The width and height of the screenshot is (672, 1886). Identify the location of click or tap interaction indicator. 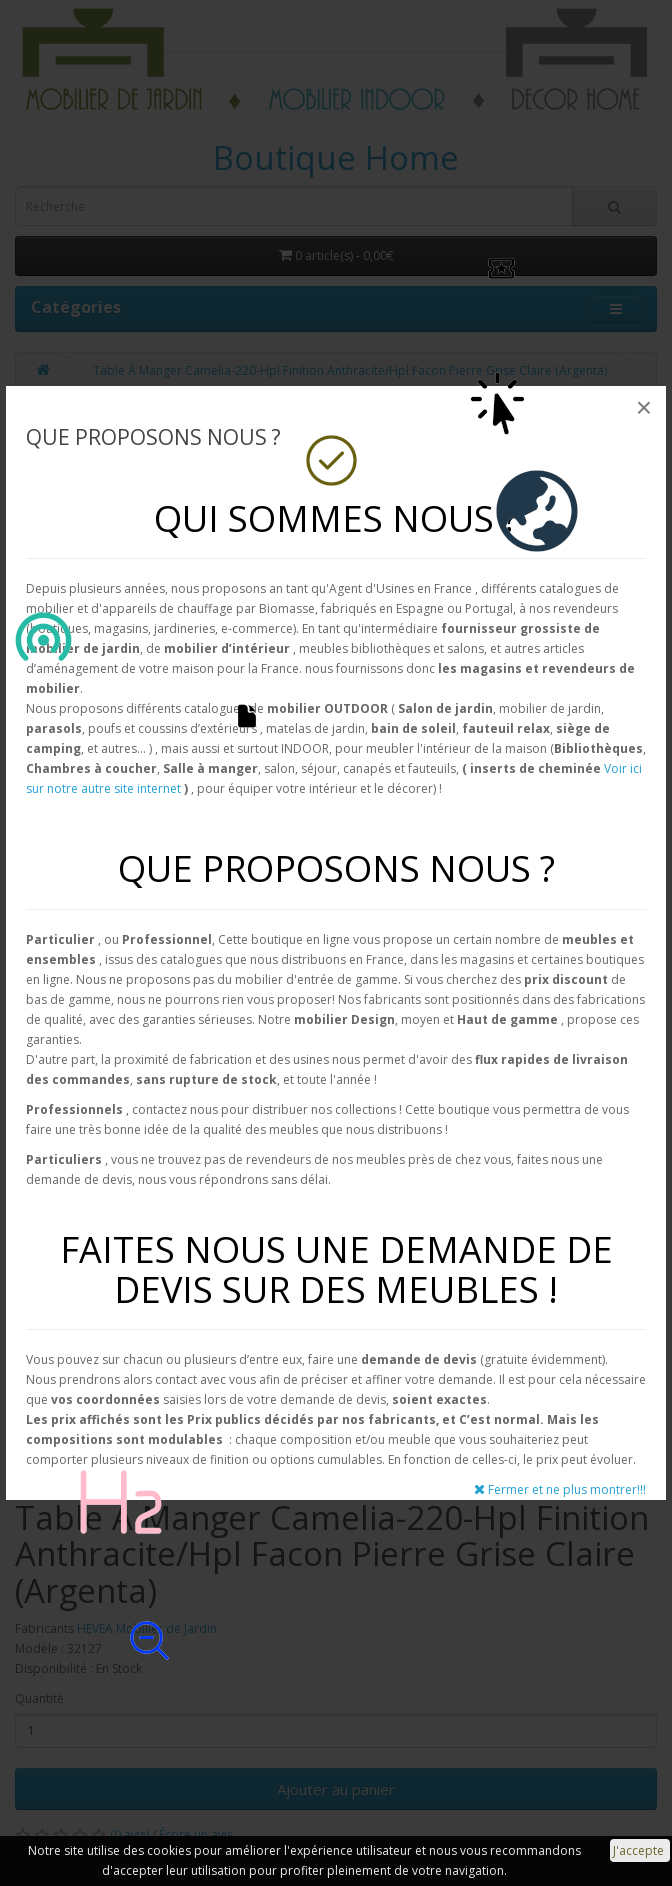
(497, 403).